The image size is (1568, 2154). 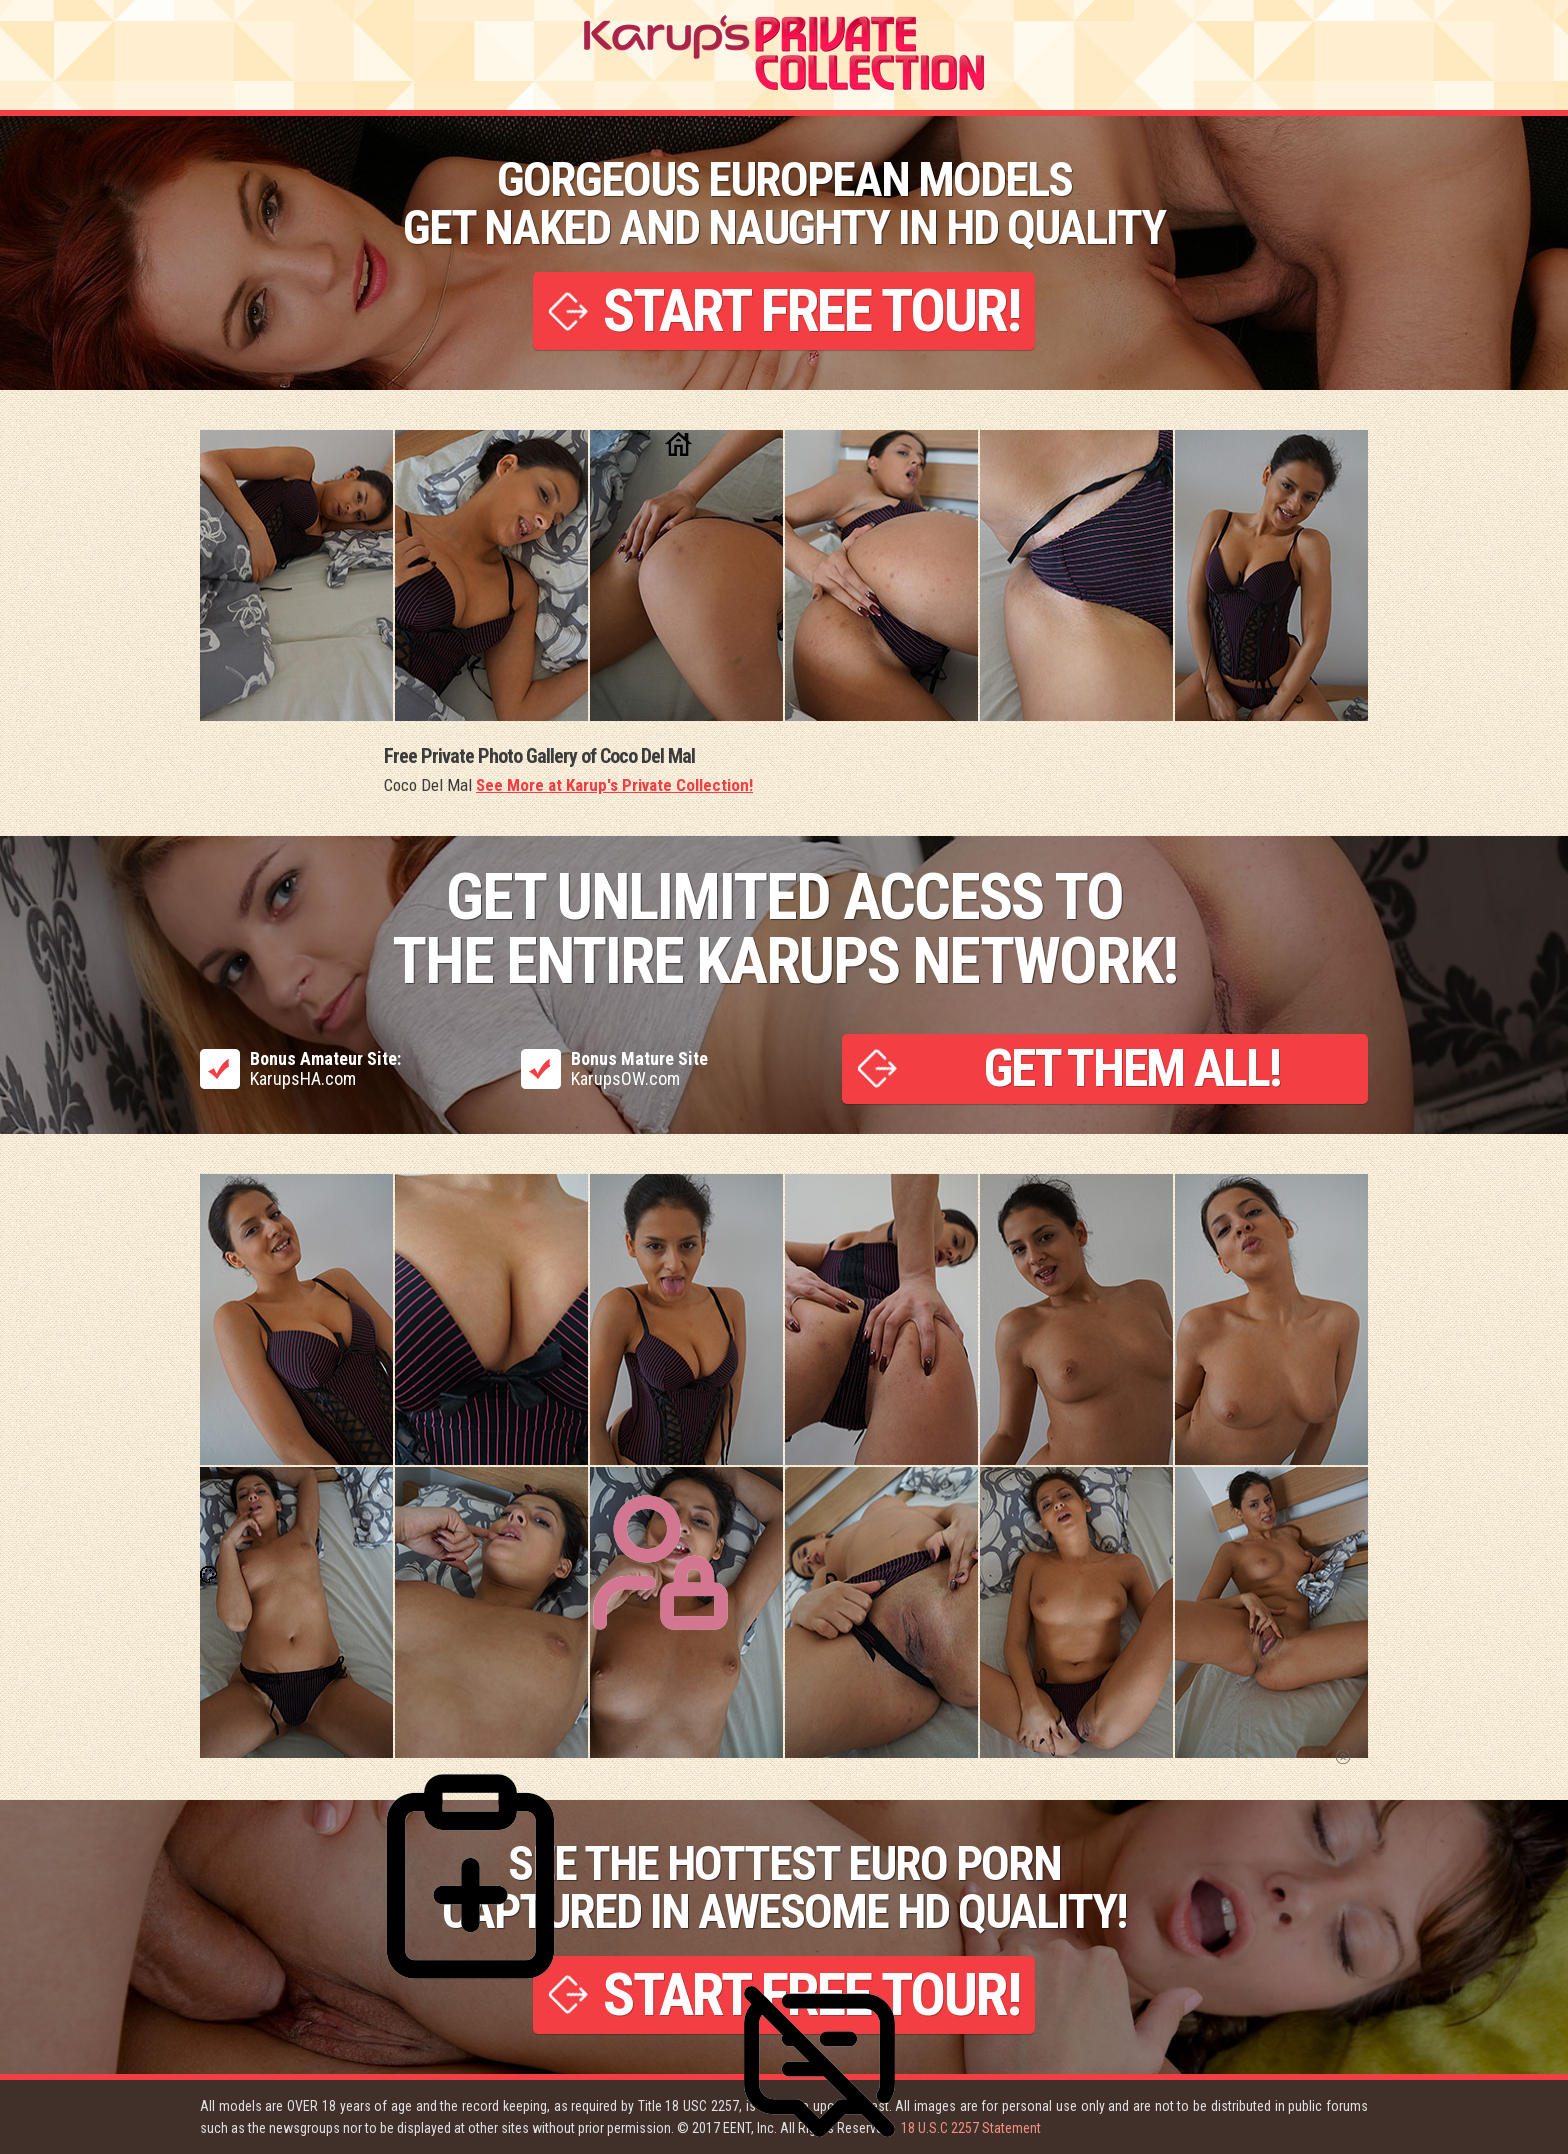 I want to click on scroll to top of page, so click(x=1343, y=1757).